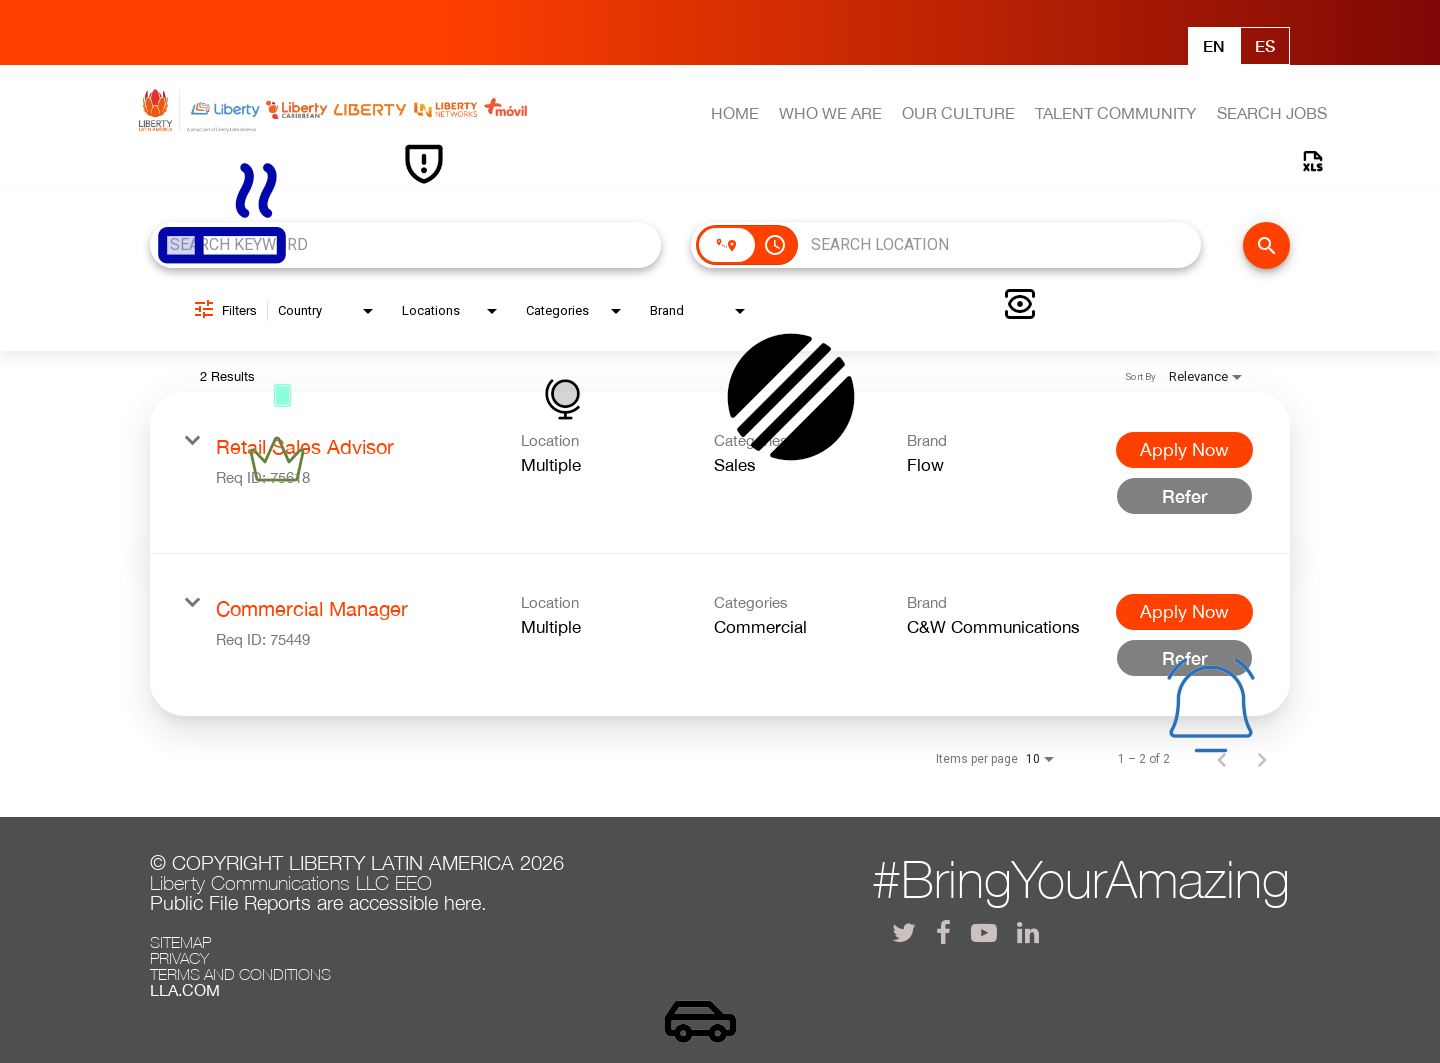  Describe the element at coordinates (700, 1019) in the screenshot. I see `access vehicle or car-related settings` at that location.